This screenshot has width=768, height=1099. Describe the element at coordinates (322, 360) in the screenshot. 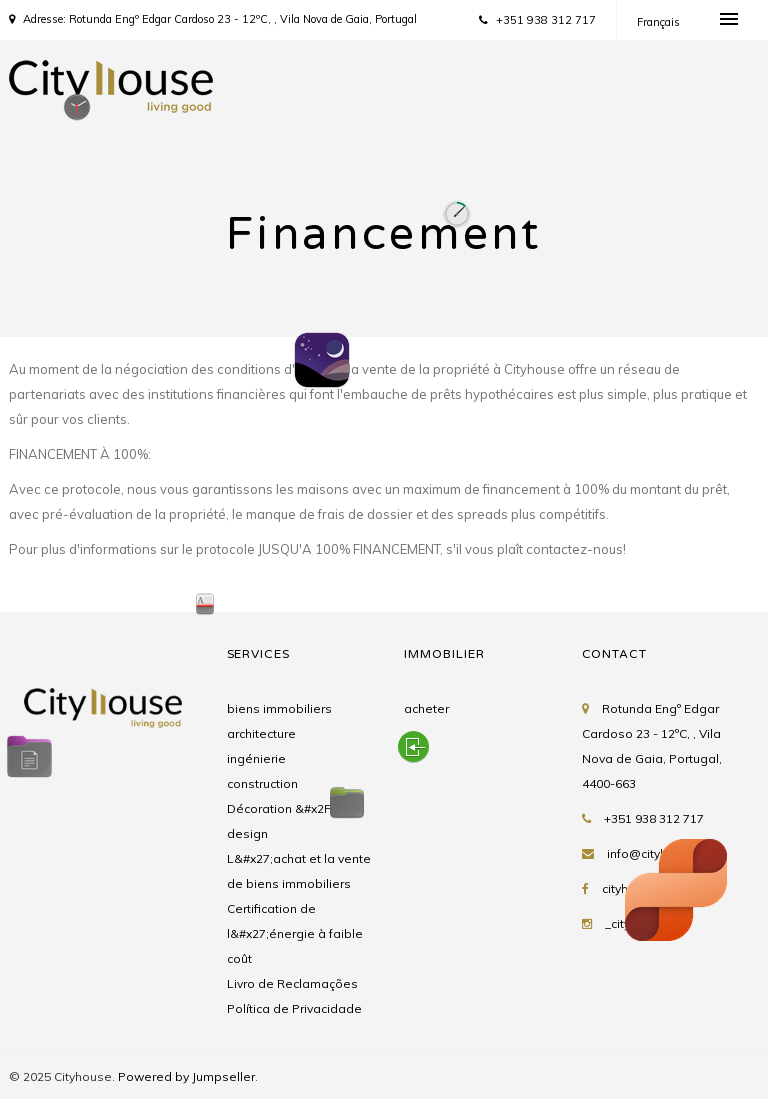

I see `open stellarium planetarium app` at that location.